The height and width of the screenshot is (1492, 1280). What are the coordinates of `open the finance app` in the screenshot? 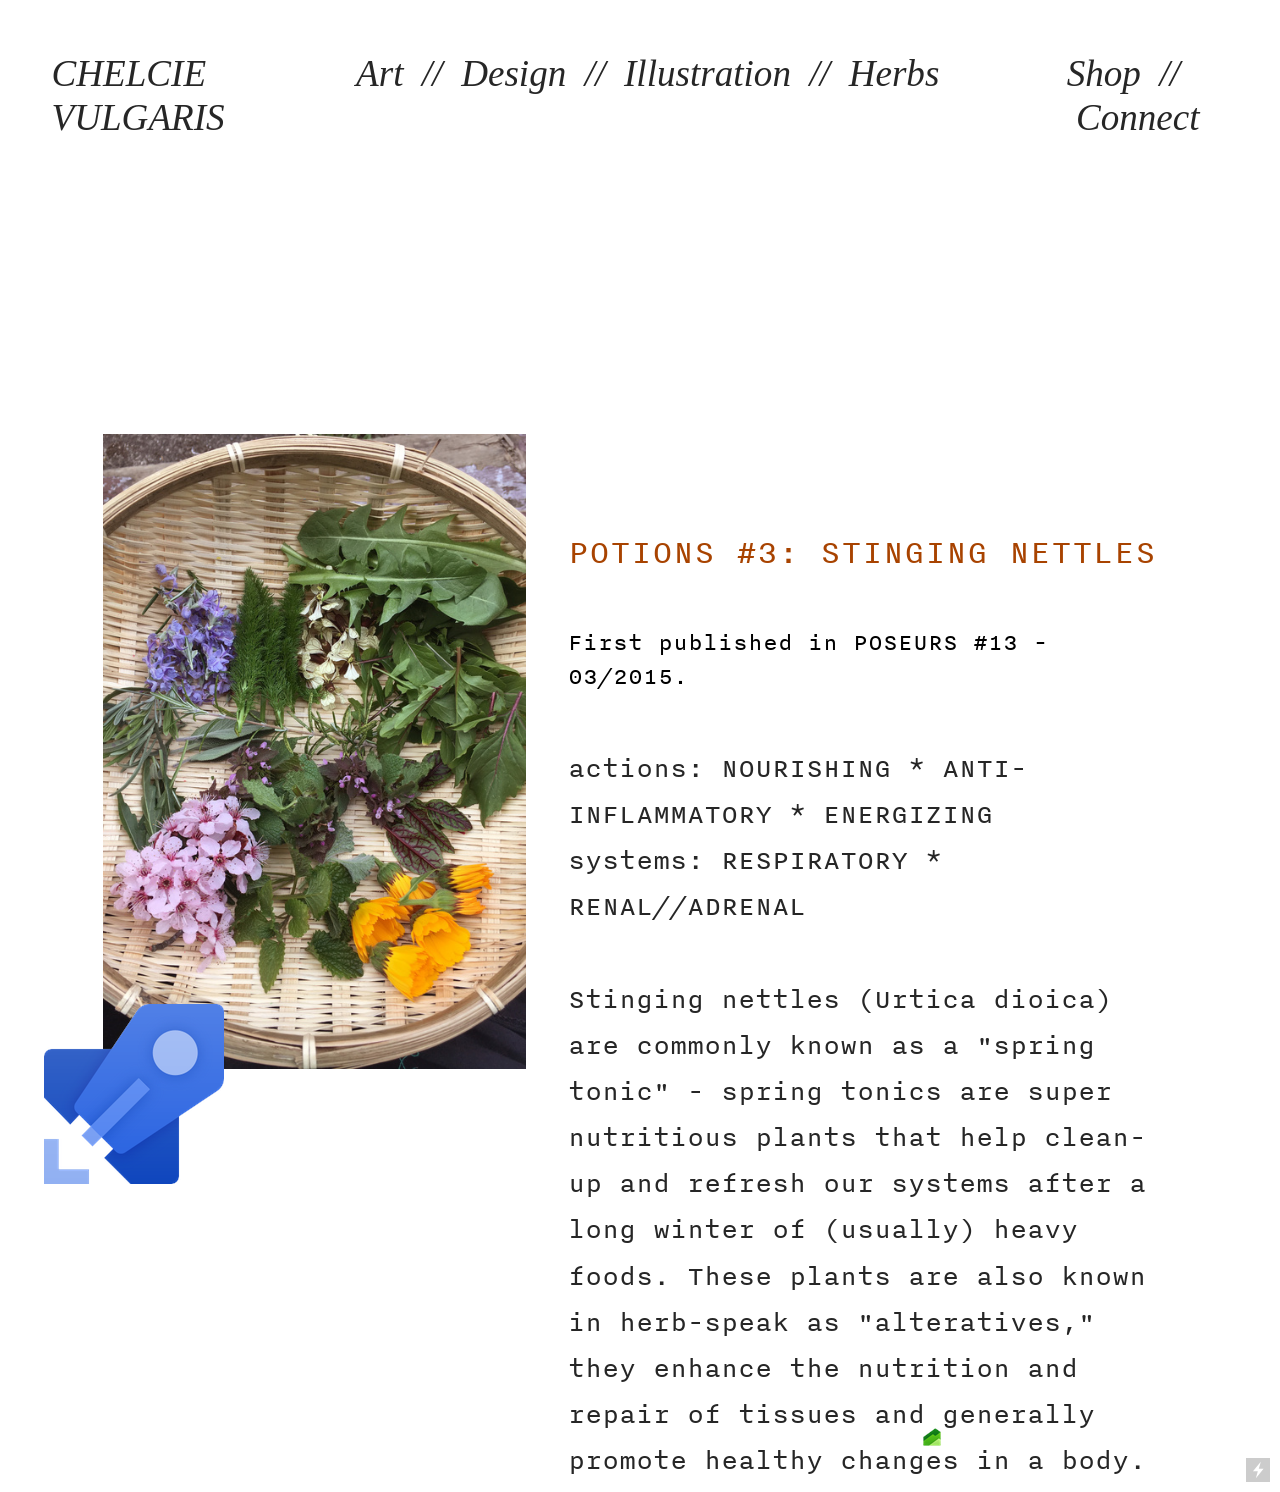 It's located at (932, 1437).